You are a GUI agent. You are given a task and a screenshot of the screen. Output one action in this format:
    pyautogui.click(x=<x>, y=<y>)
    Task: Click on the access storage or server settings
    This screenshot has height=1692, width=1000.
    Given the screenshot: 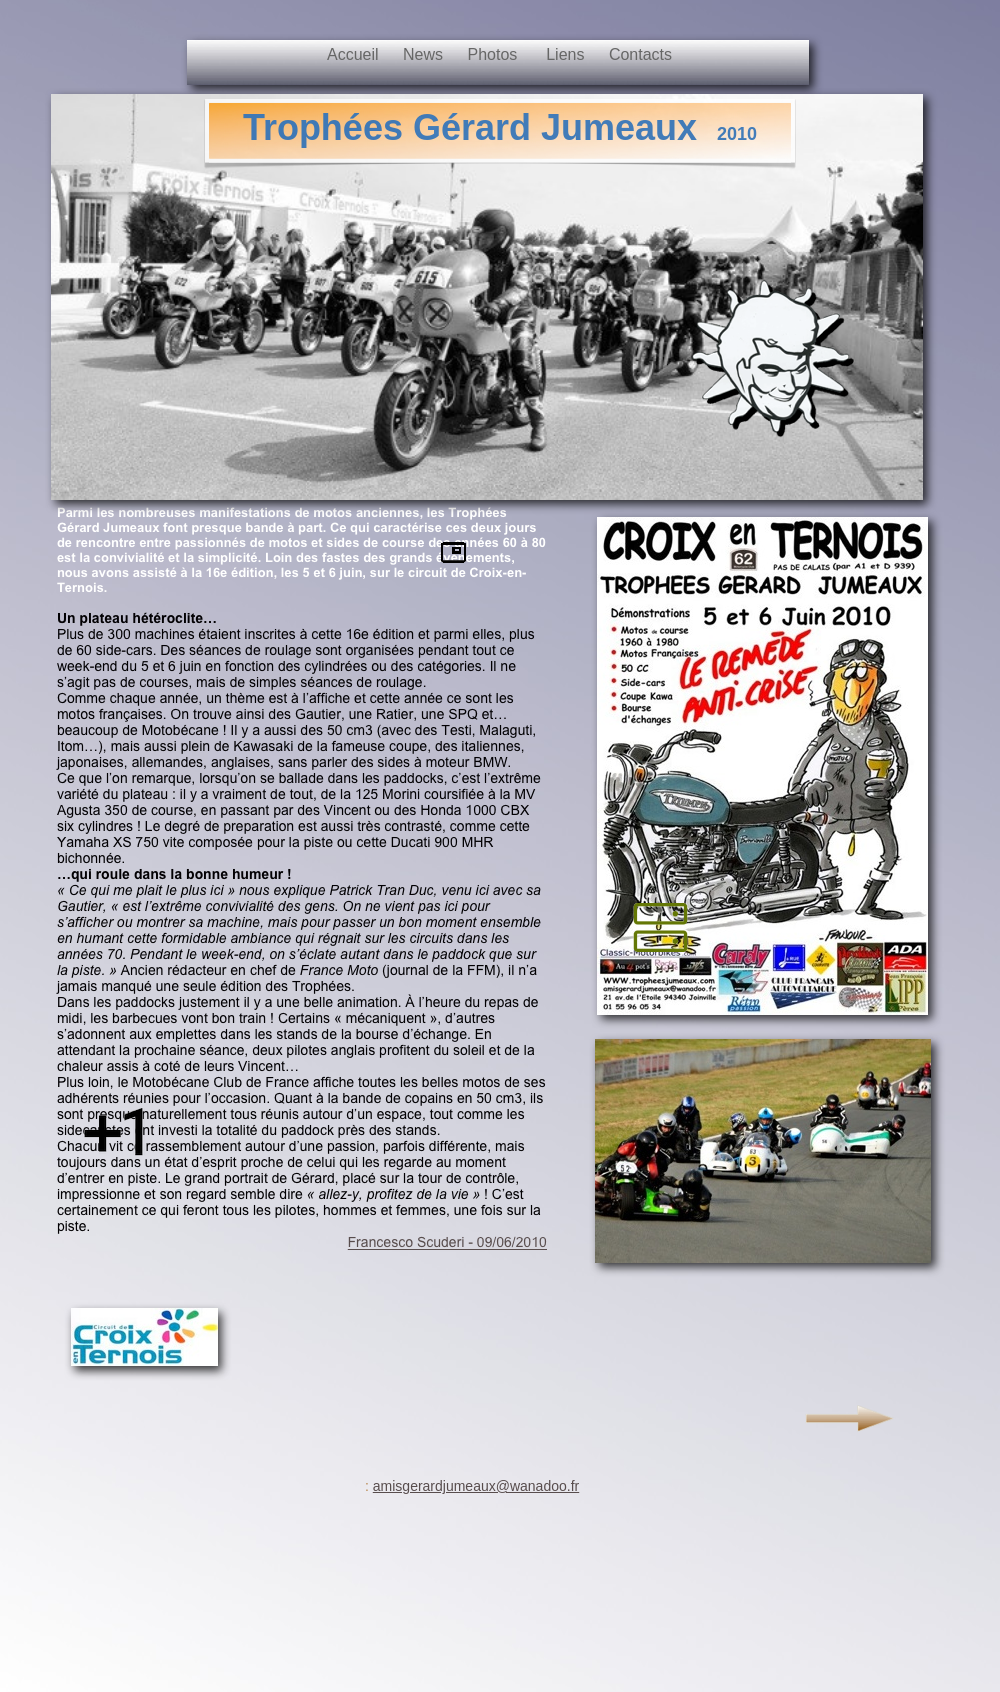 What is the action you would take?
    pyautogui.click(x=660, y=927)
    